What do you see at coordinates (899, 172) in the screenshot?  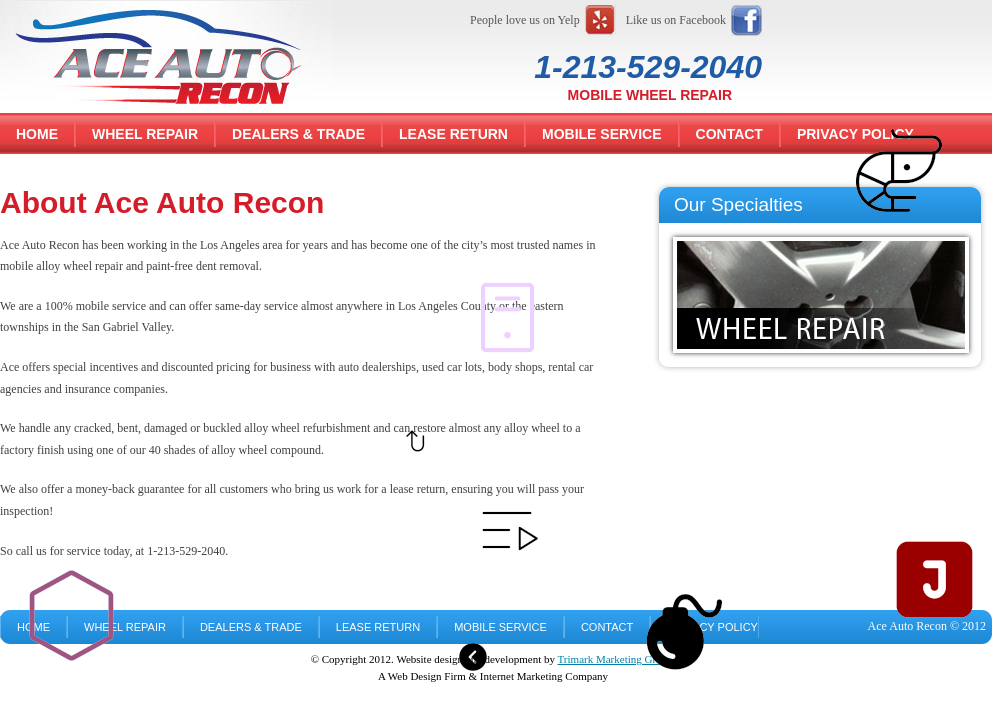 I see `select shrimp or seafood dietary preference` at bounding box center [899, 172].